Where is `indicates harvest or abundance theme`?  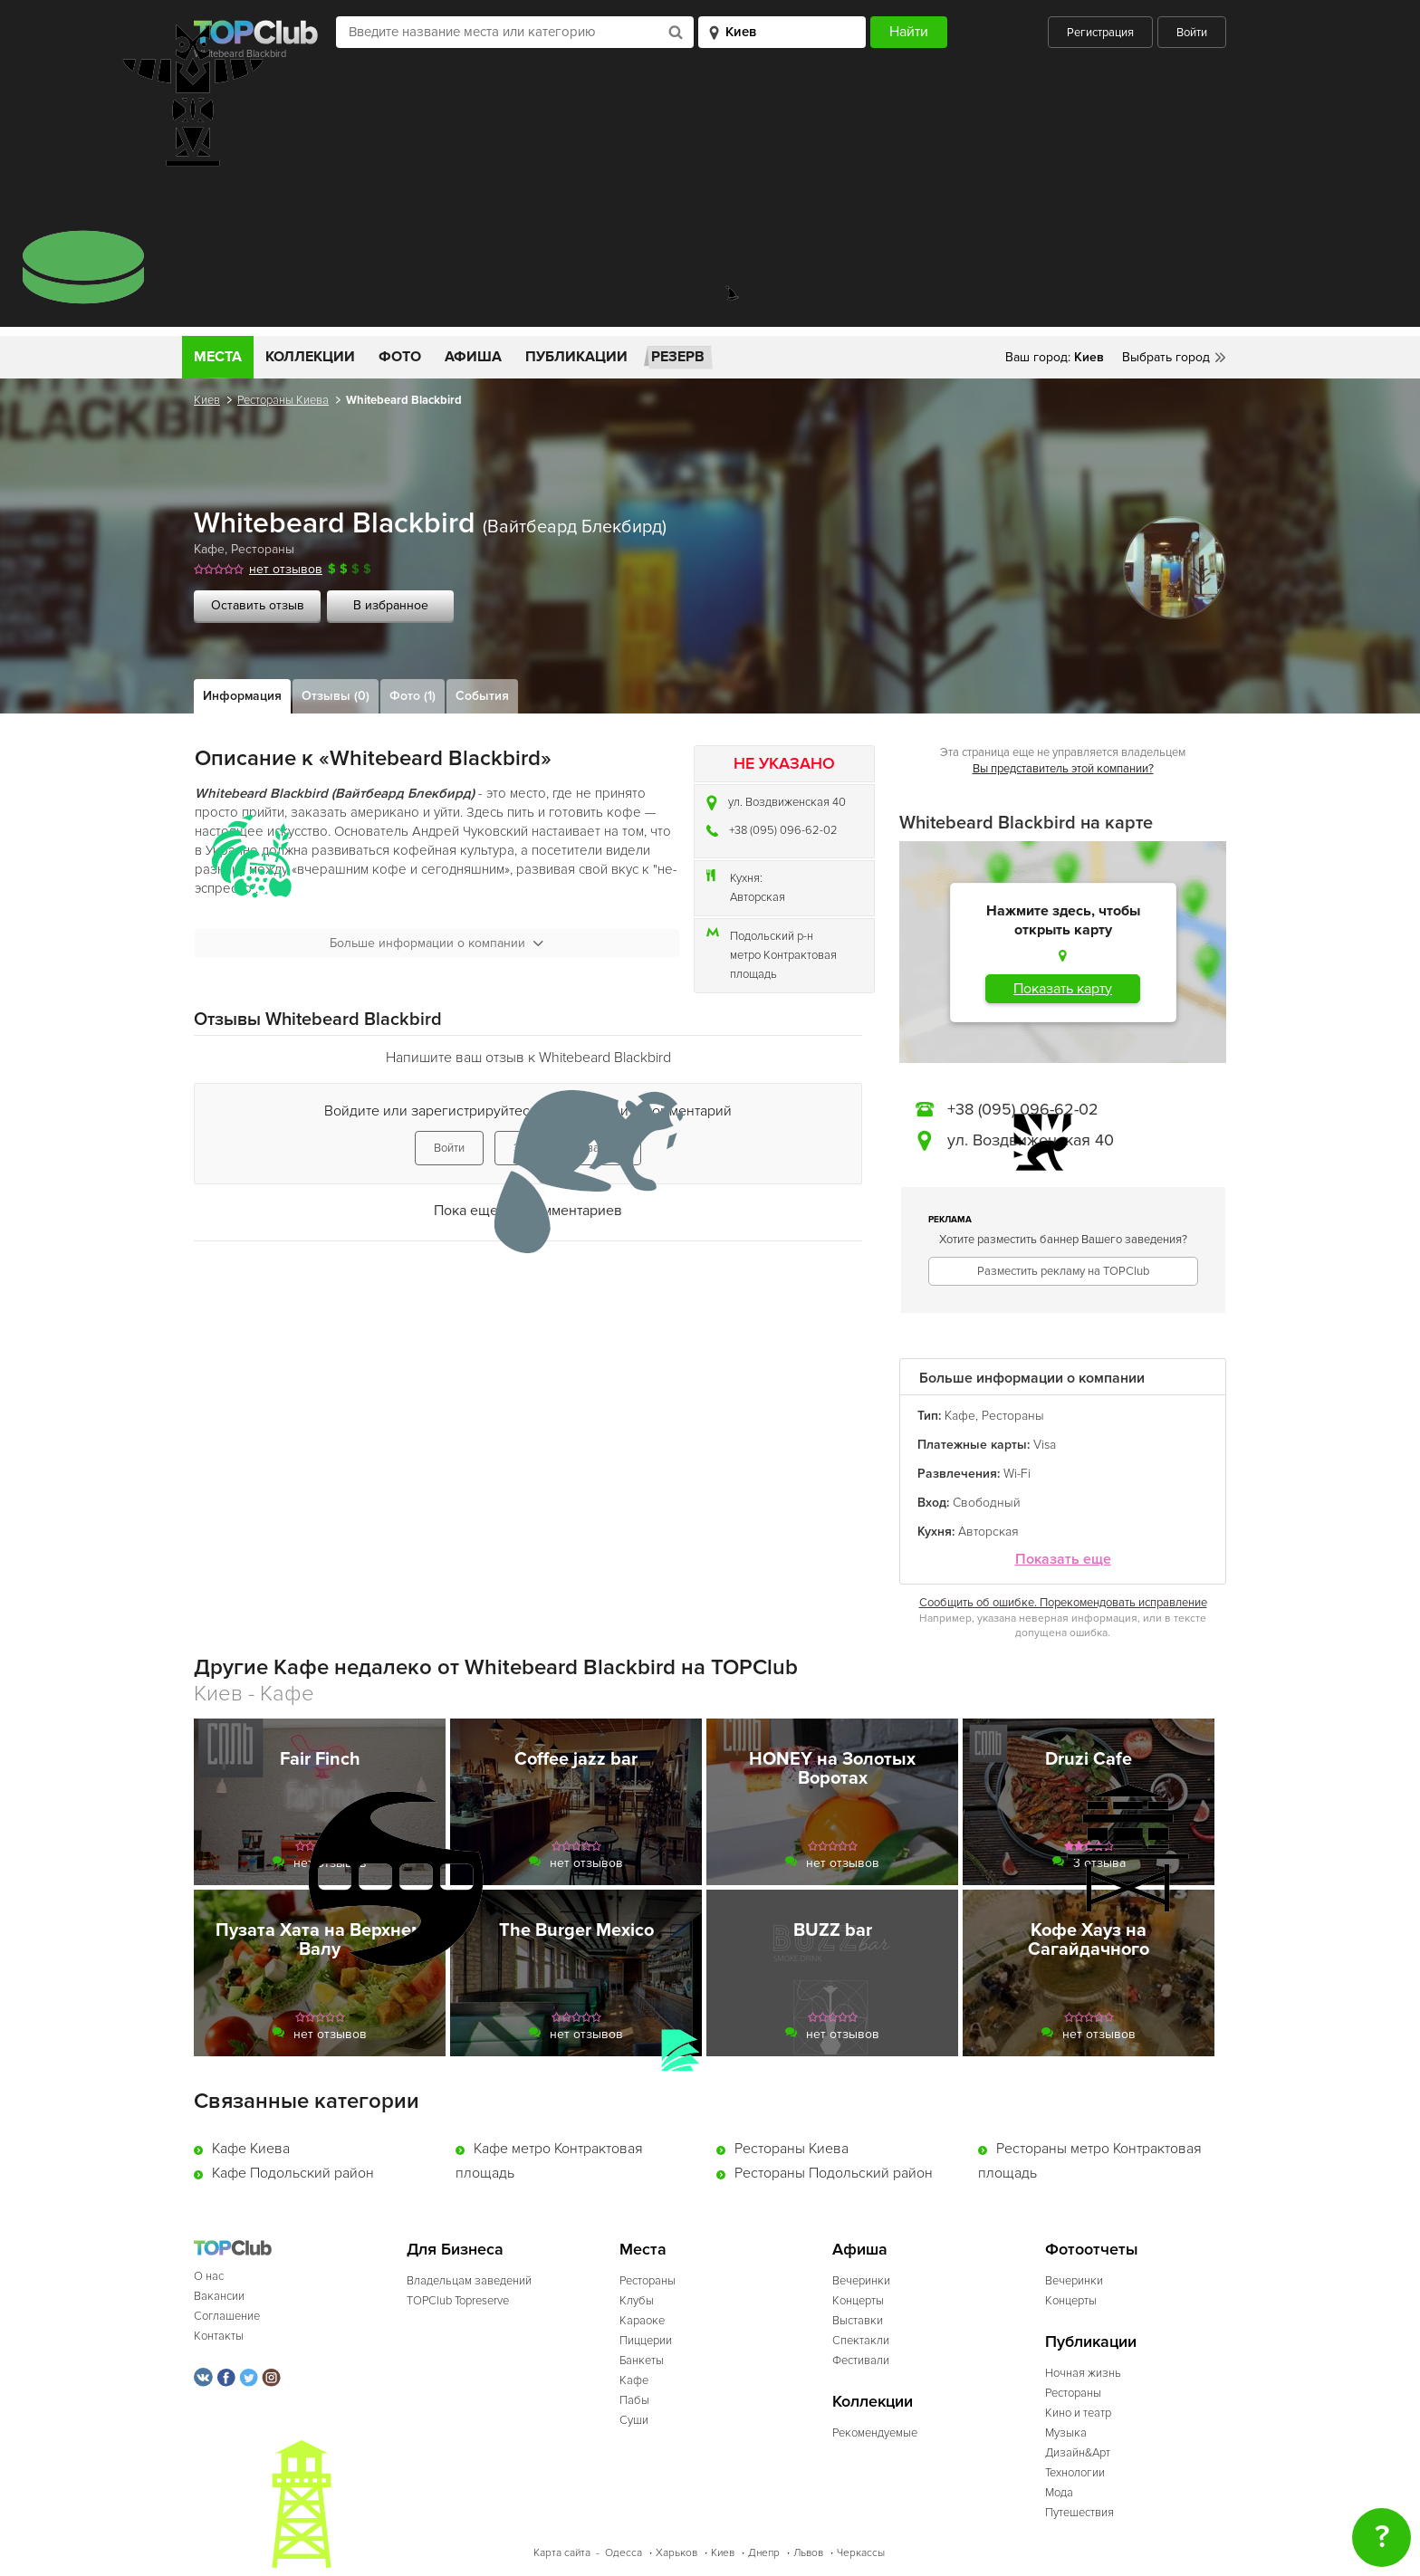 indicates harvest or abundance theme is located at coordinates (252, 856).